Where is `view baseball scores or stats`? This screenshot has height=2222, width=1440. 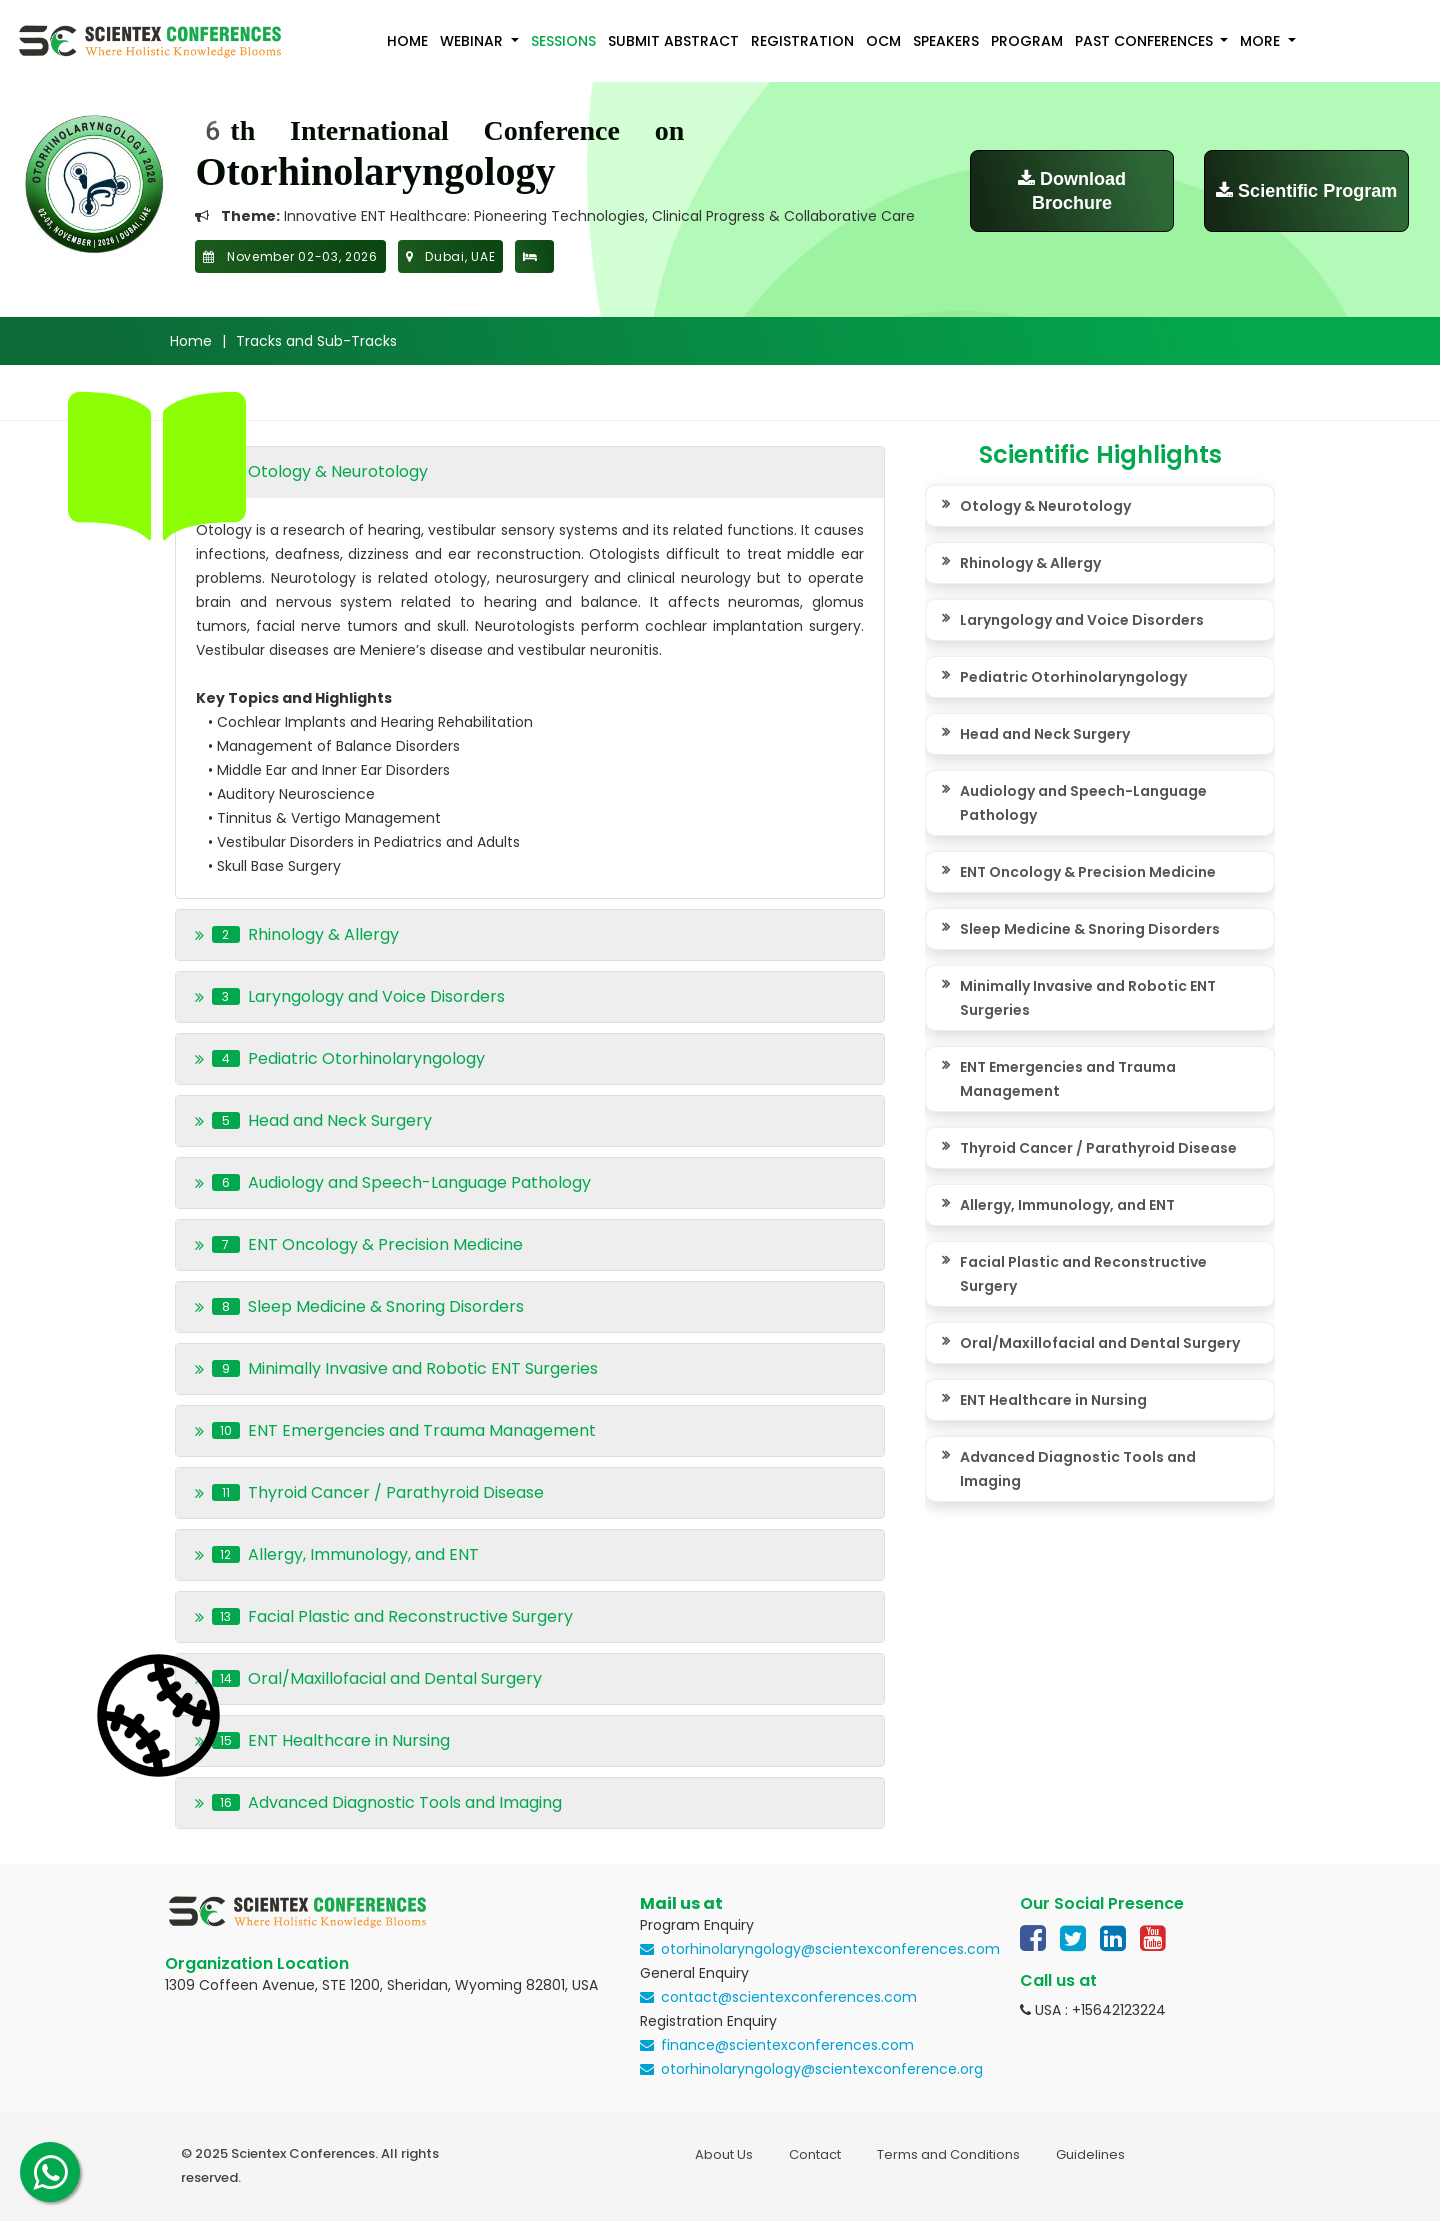
view baseball scores or stats is located at coordinates (158, 1715).